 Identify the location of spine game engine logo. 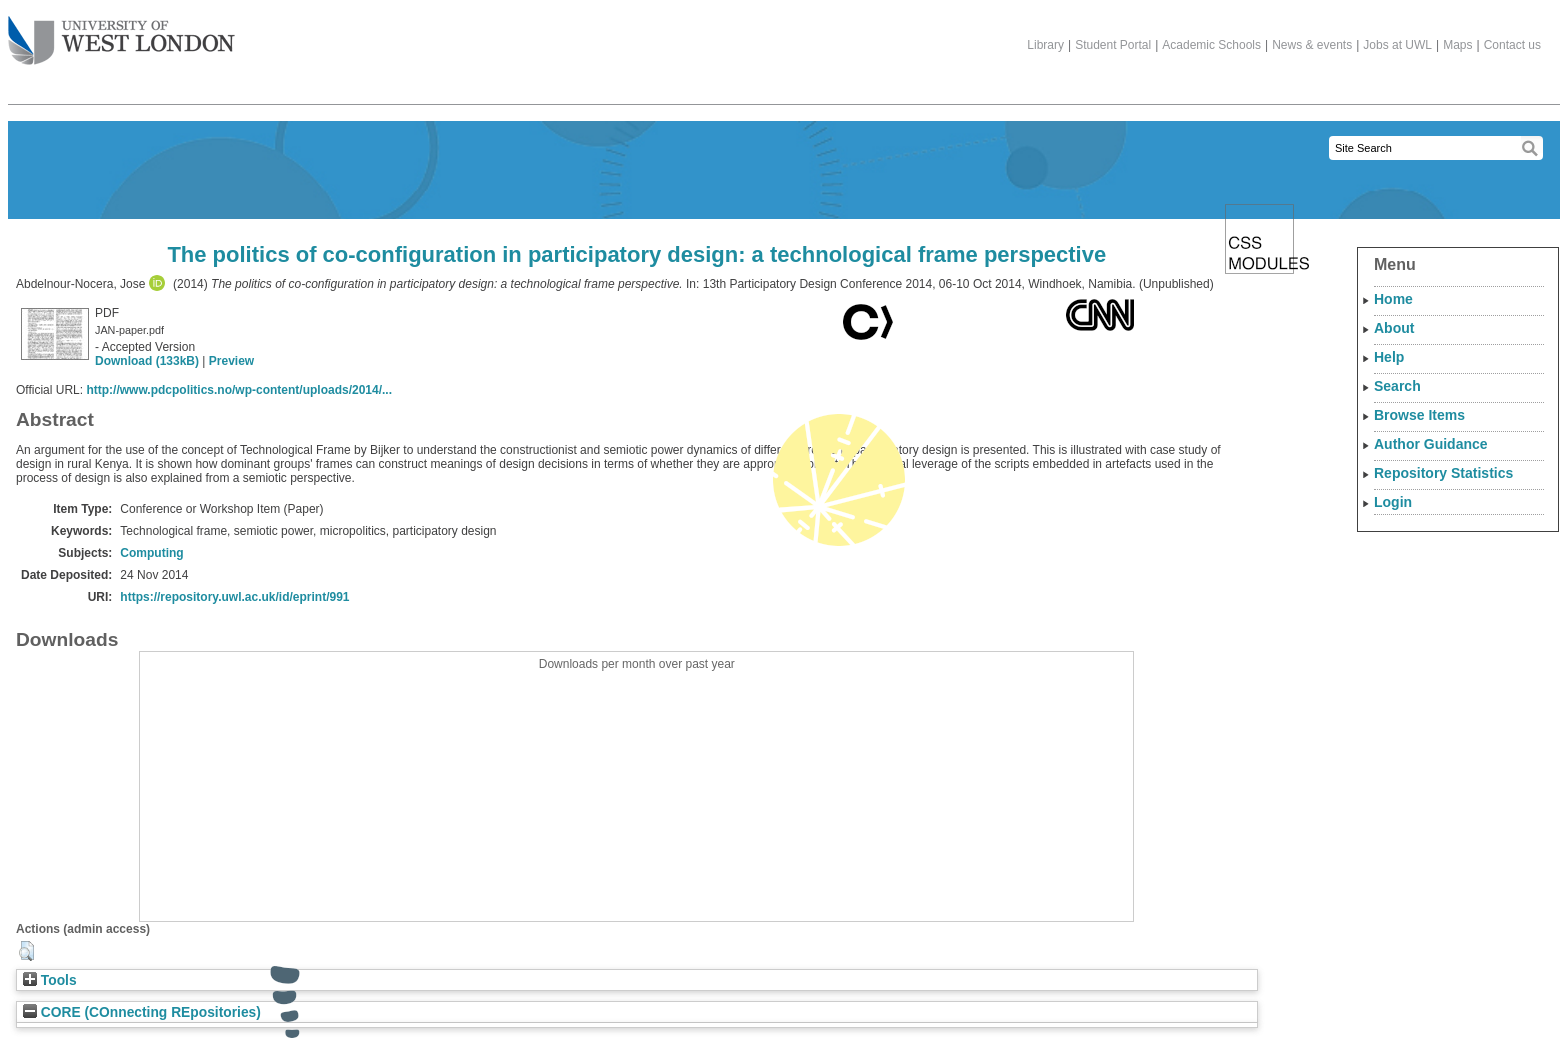
(285, 1002).